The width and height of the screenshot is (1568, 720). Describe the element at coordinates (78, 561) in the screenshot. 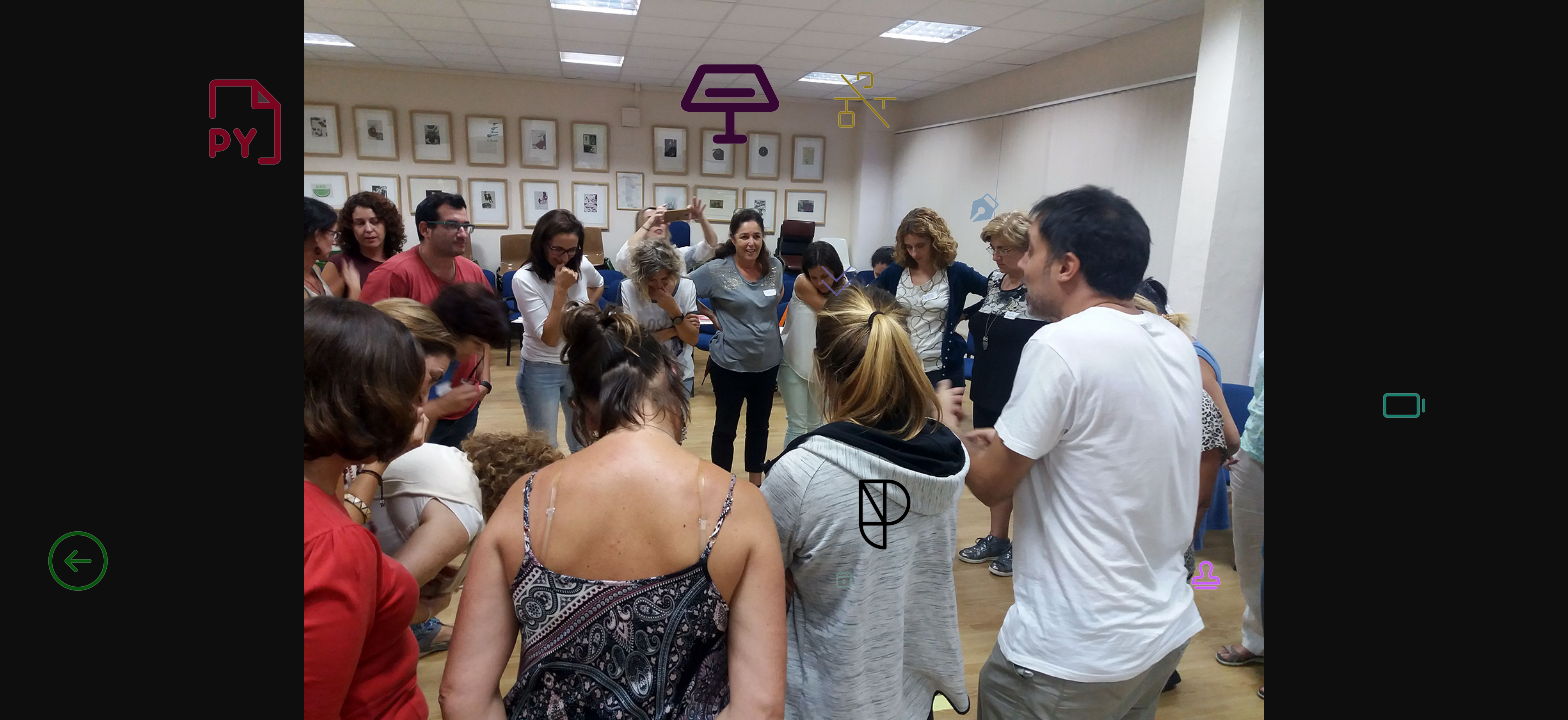

I see `go back to the previous screen` at that location.